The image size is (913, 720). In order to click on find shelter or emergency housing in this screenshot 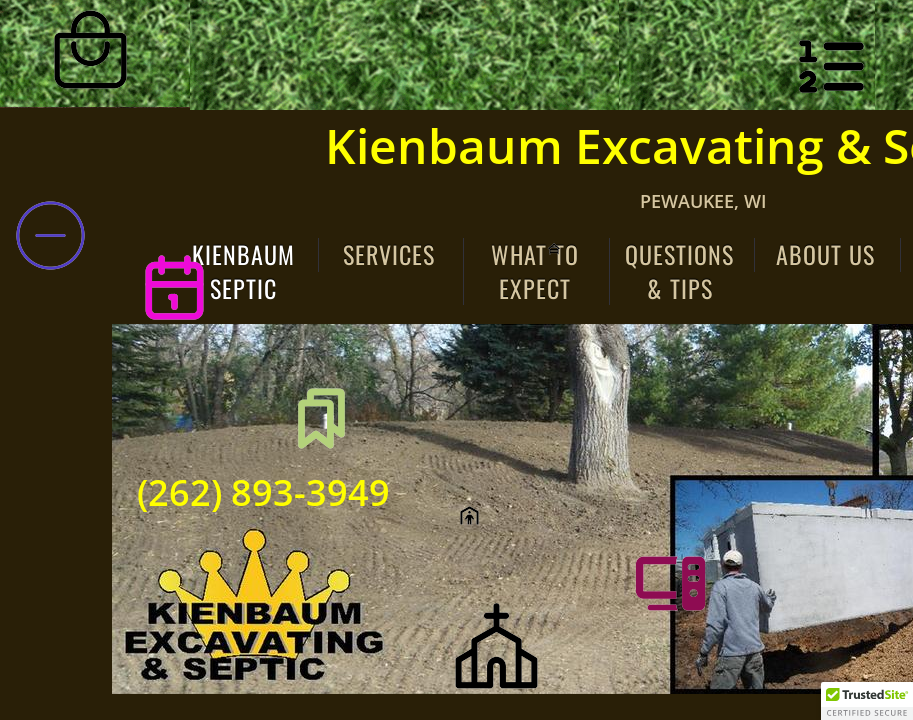, I will do `click(469, 515)`.